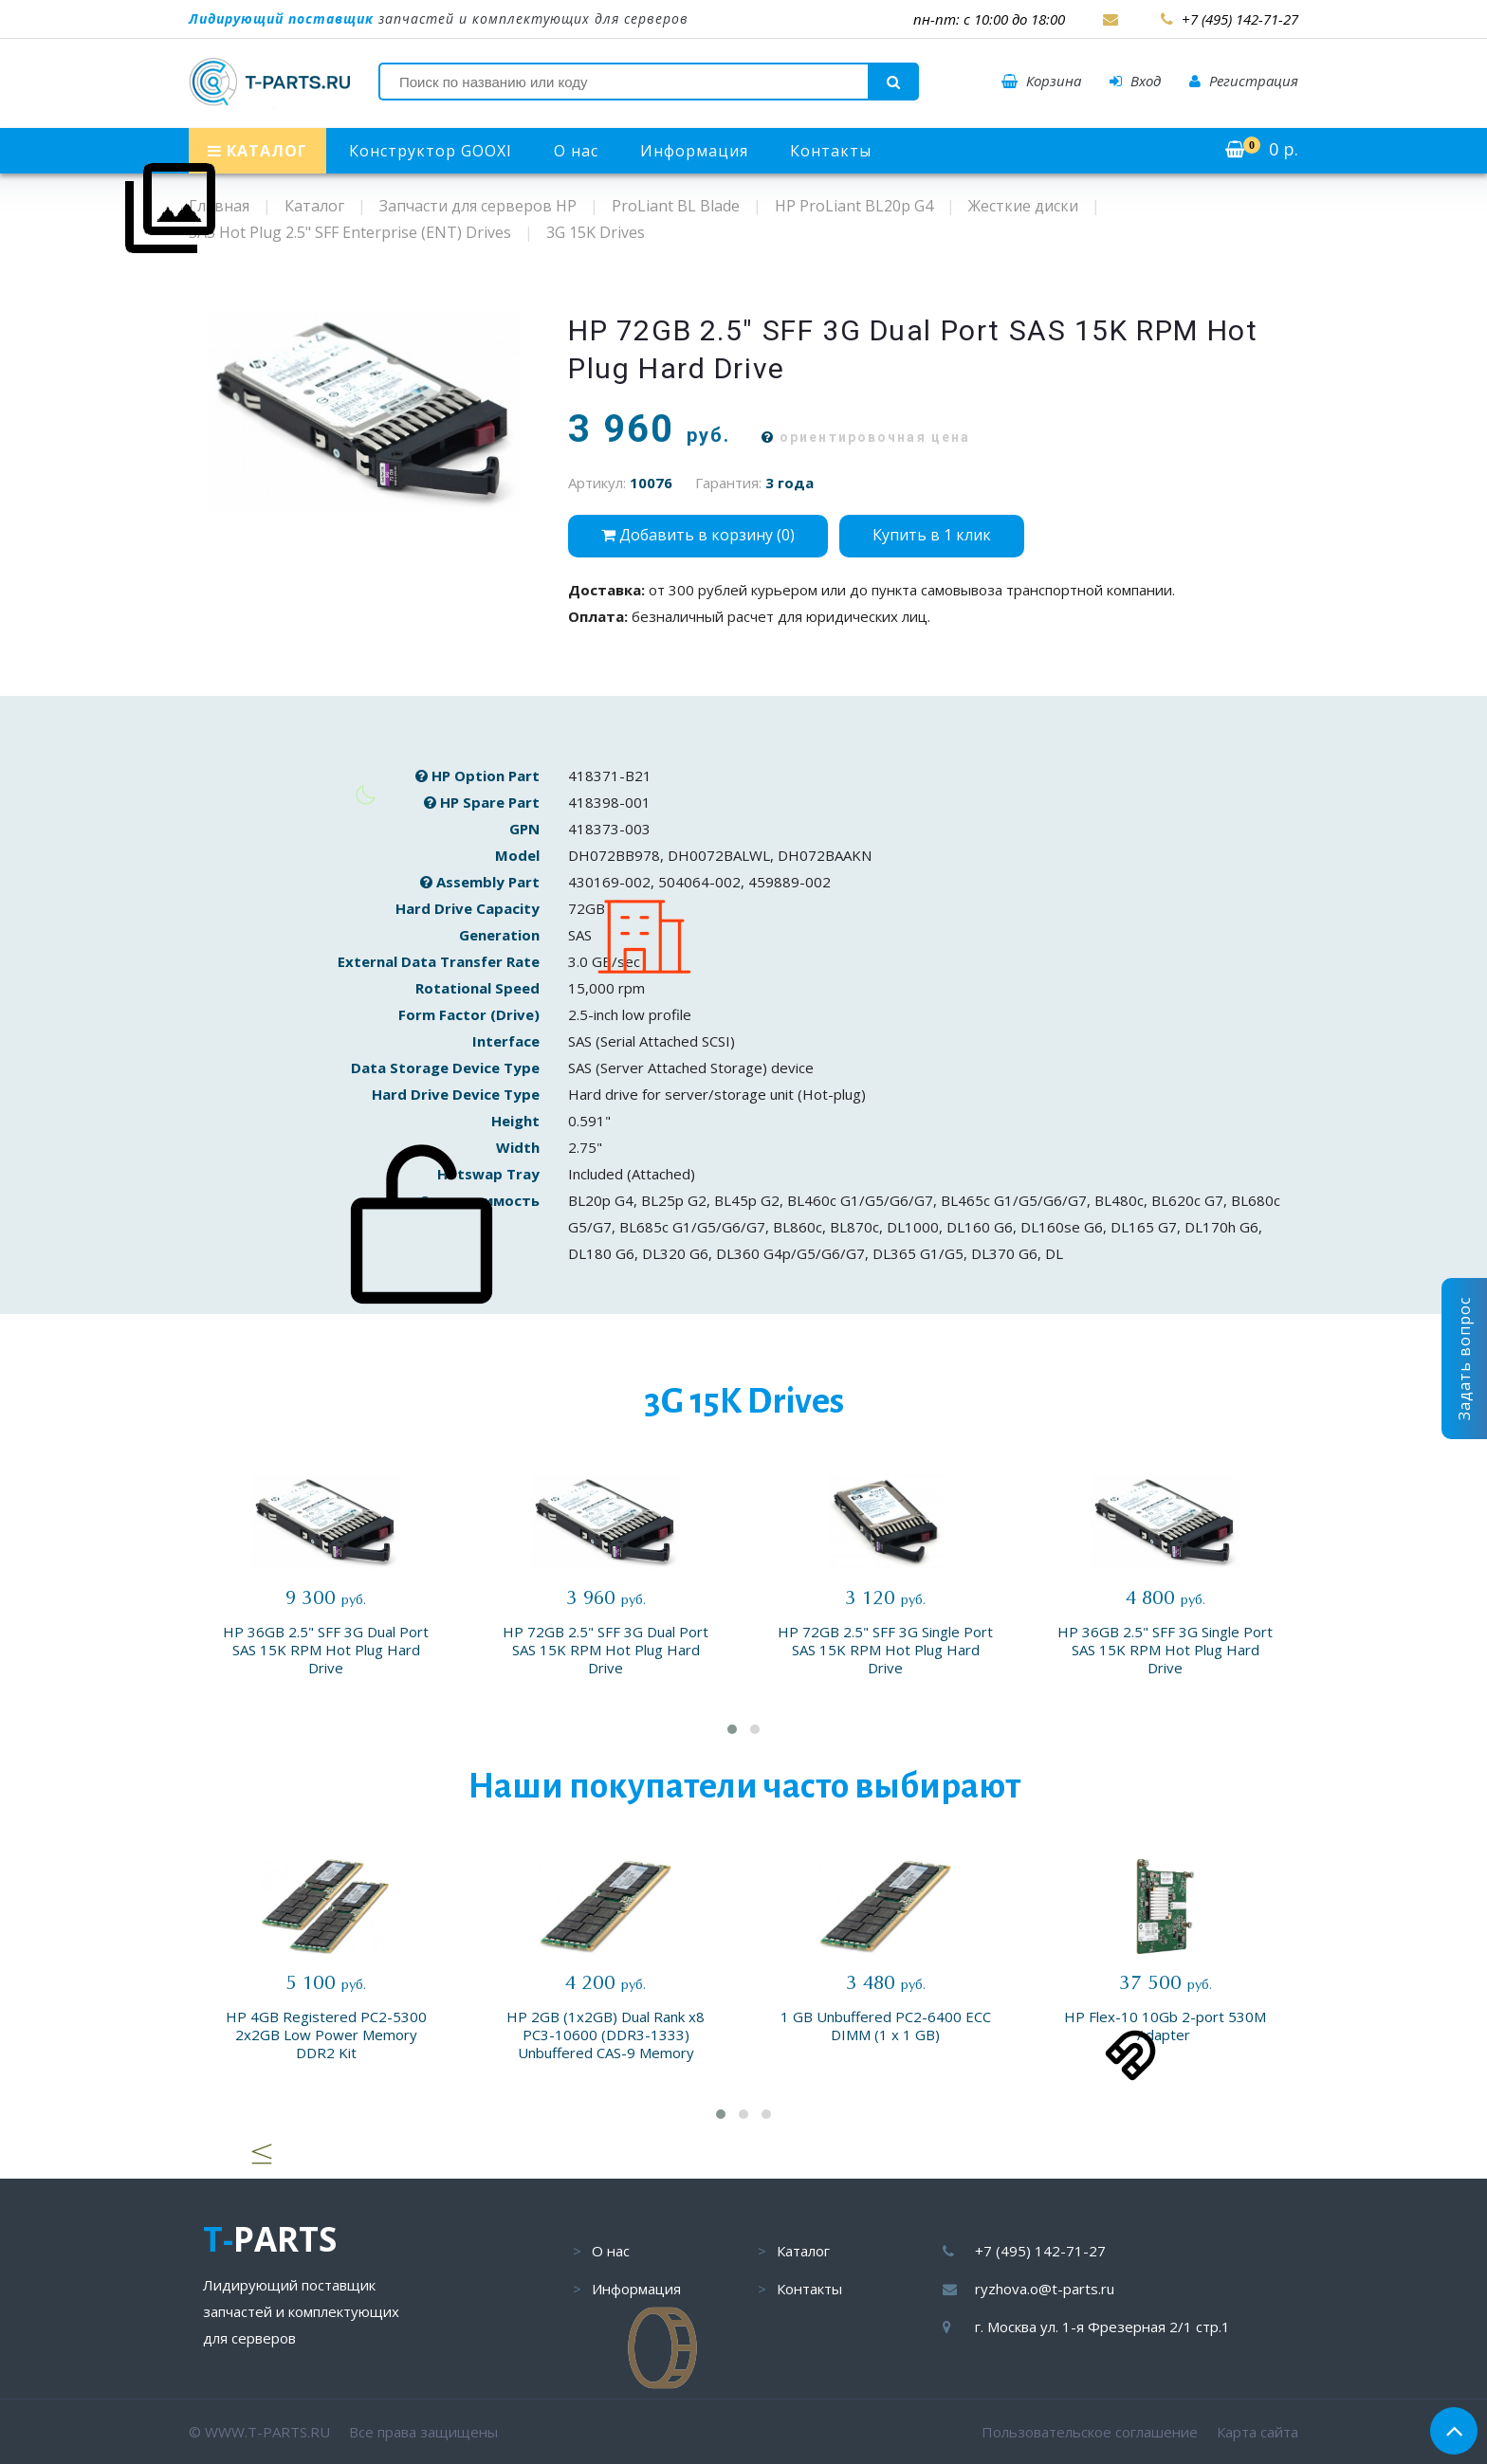 Image resolution: width=1487 pixels, height=2464 pixels. Describe the element at coordinates (421, 1232) in the screenshot. I see `unlock or access secured content` at that location.